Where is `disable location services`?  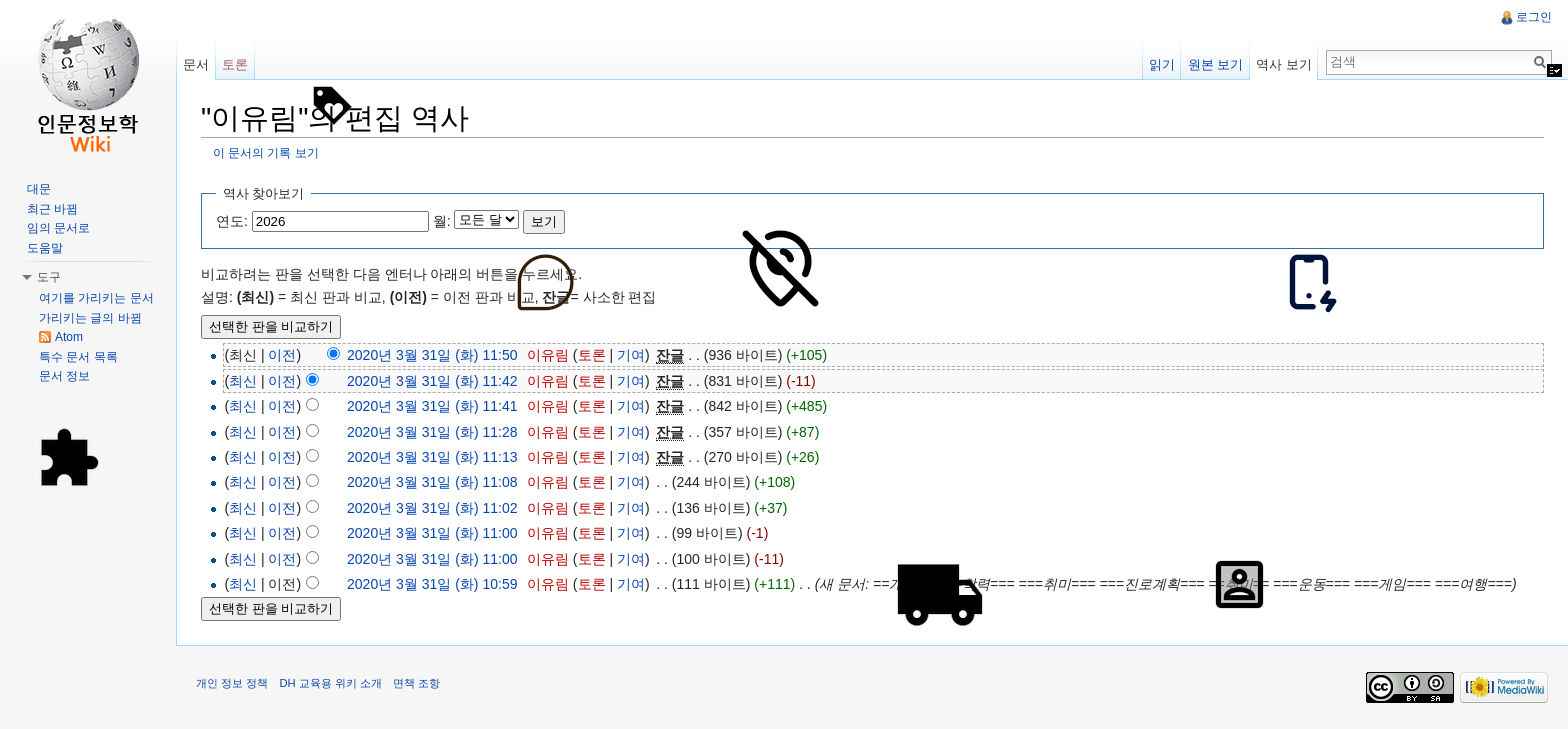 disable location services is located at coordinates (780, 268).